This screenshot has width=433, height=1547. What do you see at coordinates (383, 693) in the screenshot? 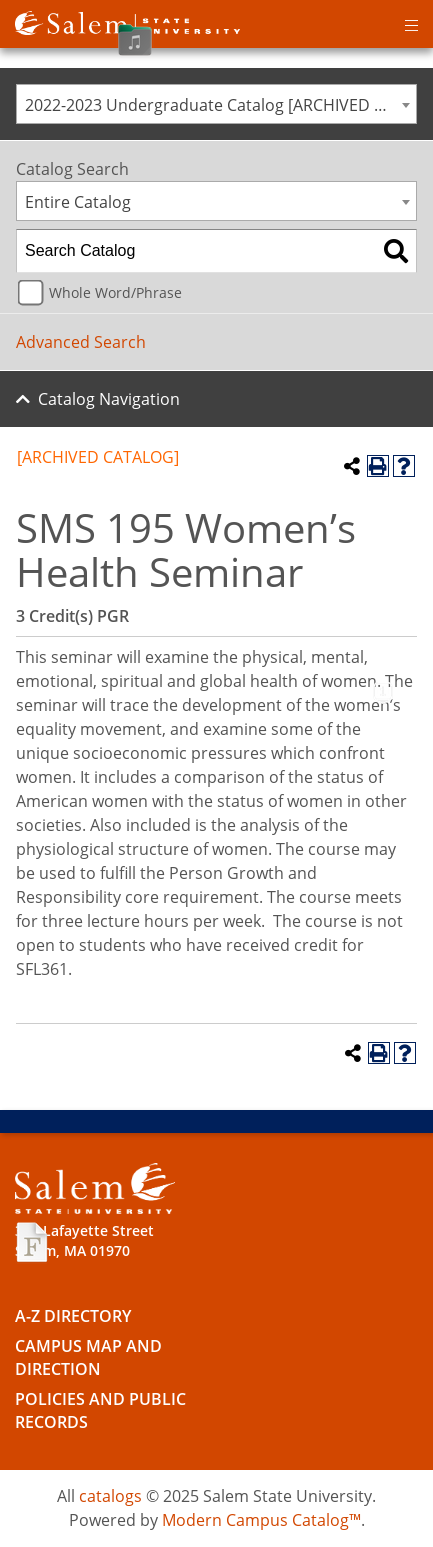
I see `indicates num lock is enabled` at bounding box center [383, 693].